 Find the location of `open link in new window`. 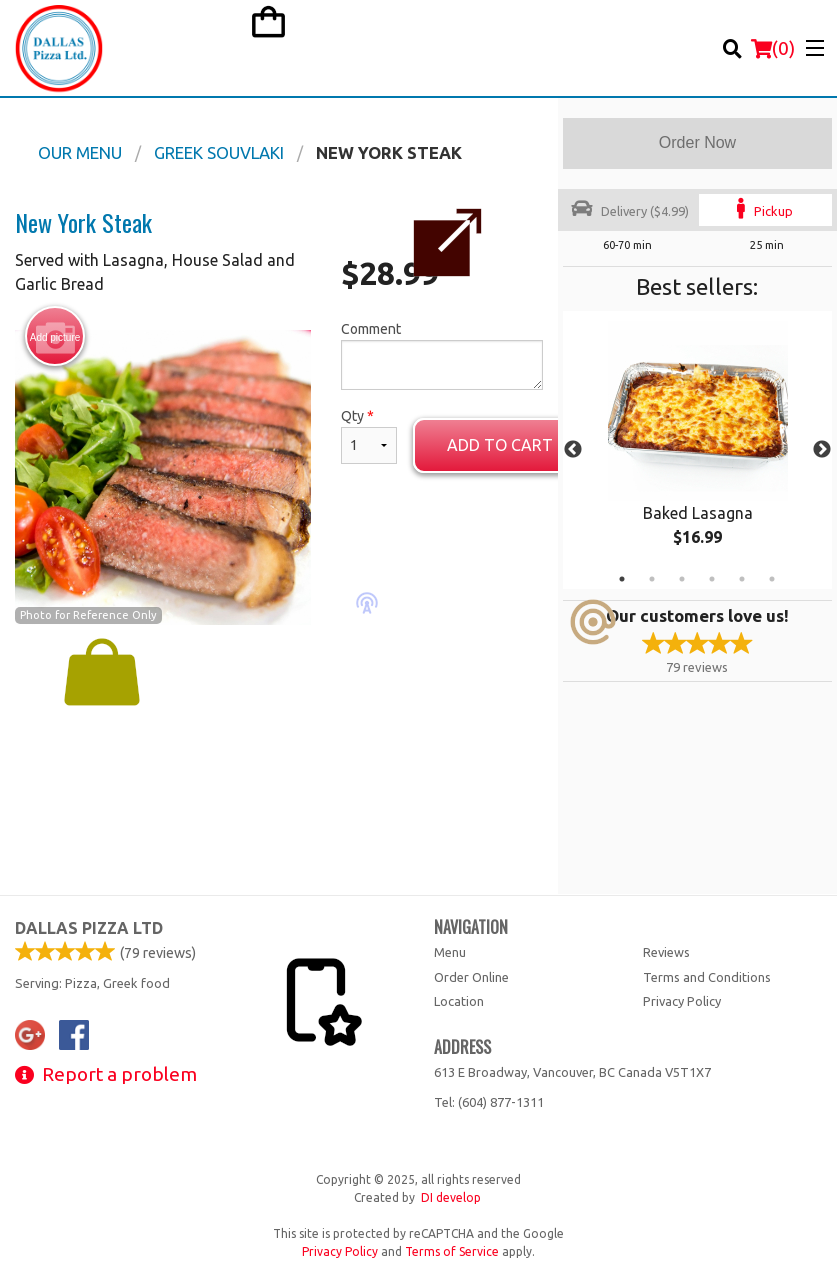

open link in new window is located at coordinates (447, 242).